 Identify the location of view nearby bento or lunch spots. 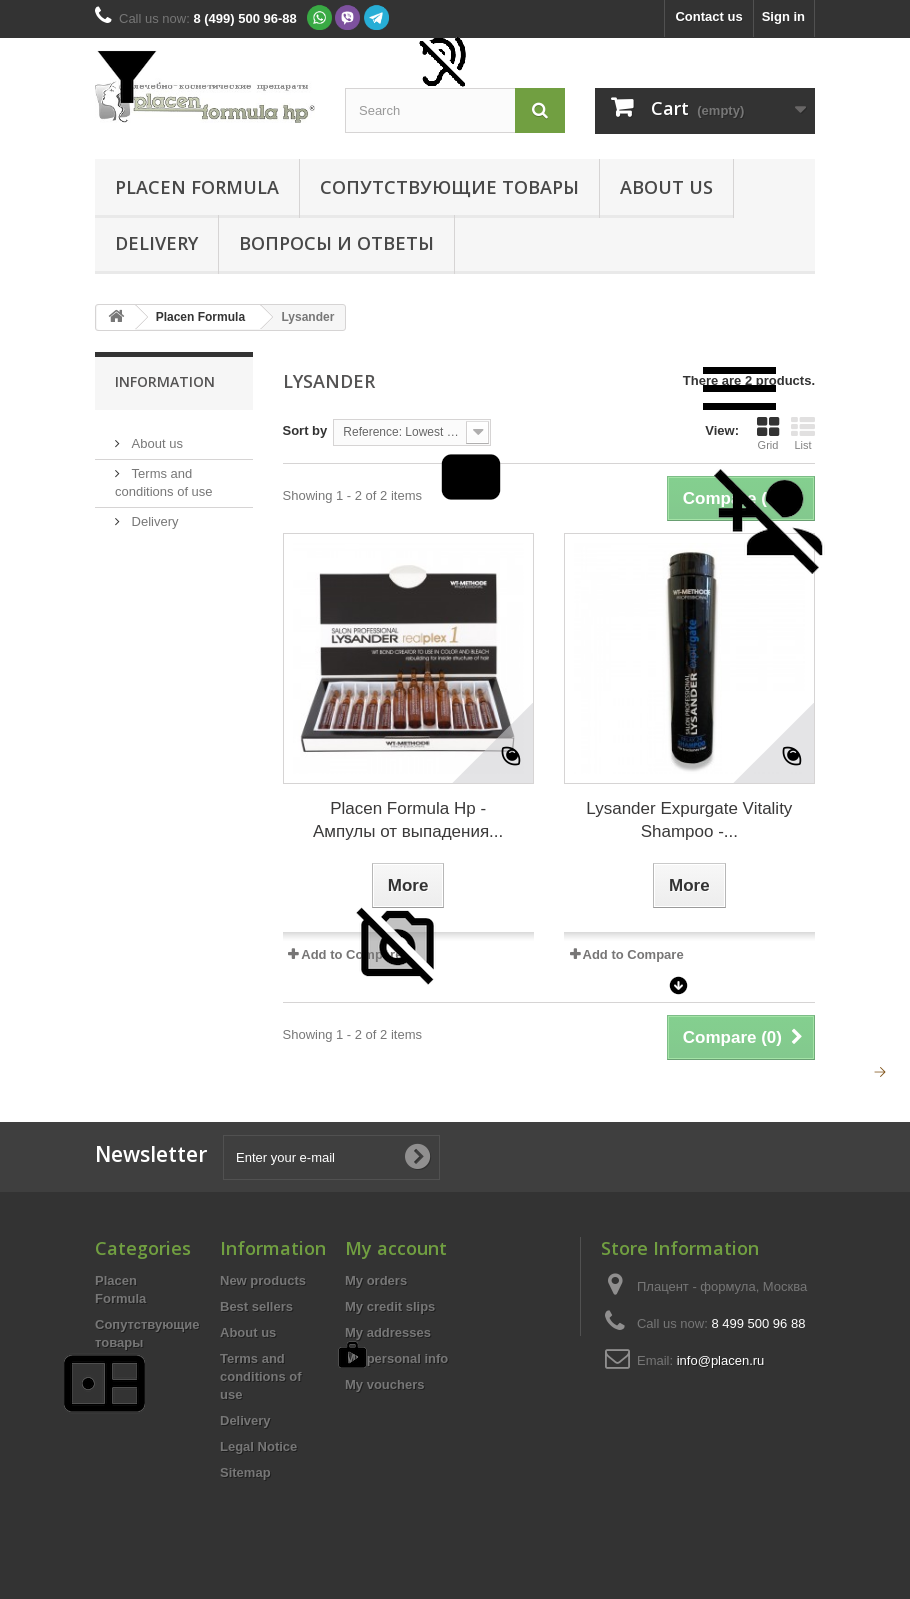
(104, 1383).